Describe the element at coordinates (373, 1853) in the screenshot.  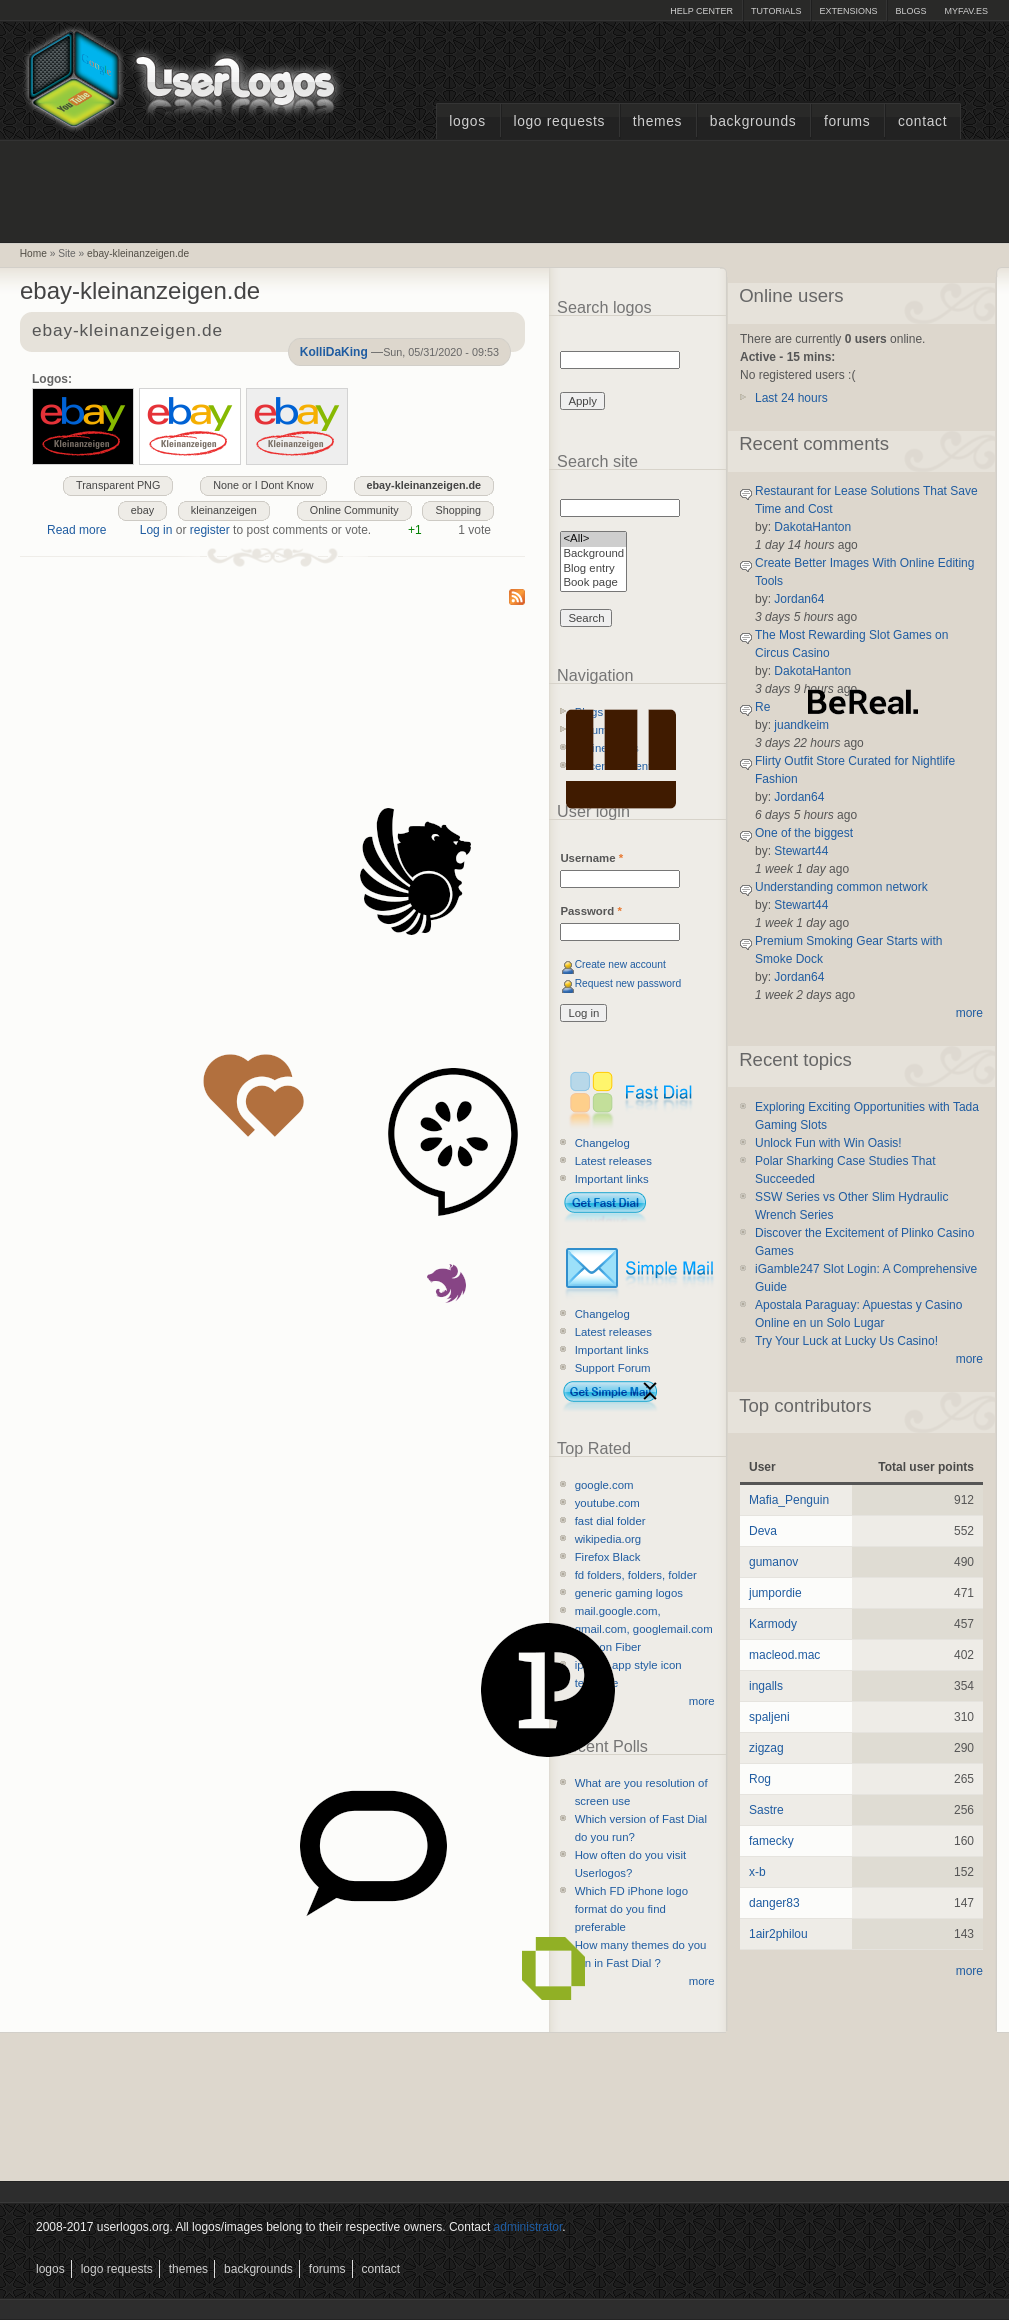
I see `visit The Conversation website` at that location.